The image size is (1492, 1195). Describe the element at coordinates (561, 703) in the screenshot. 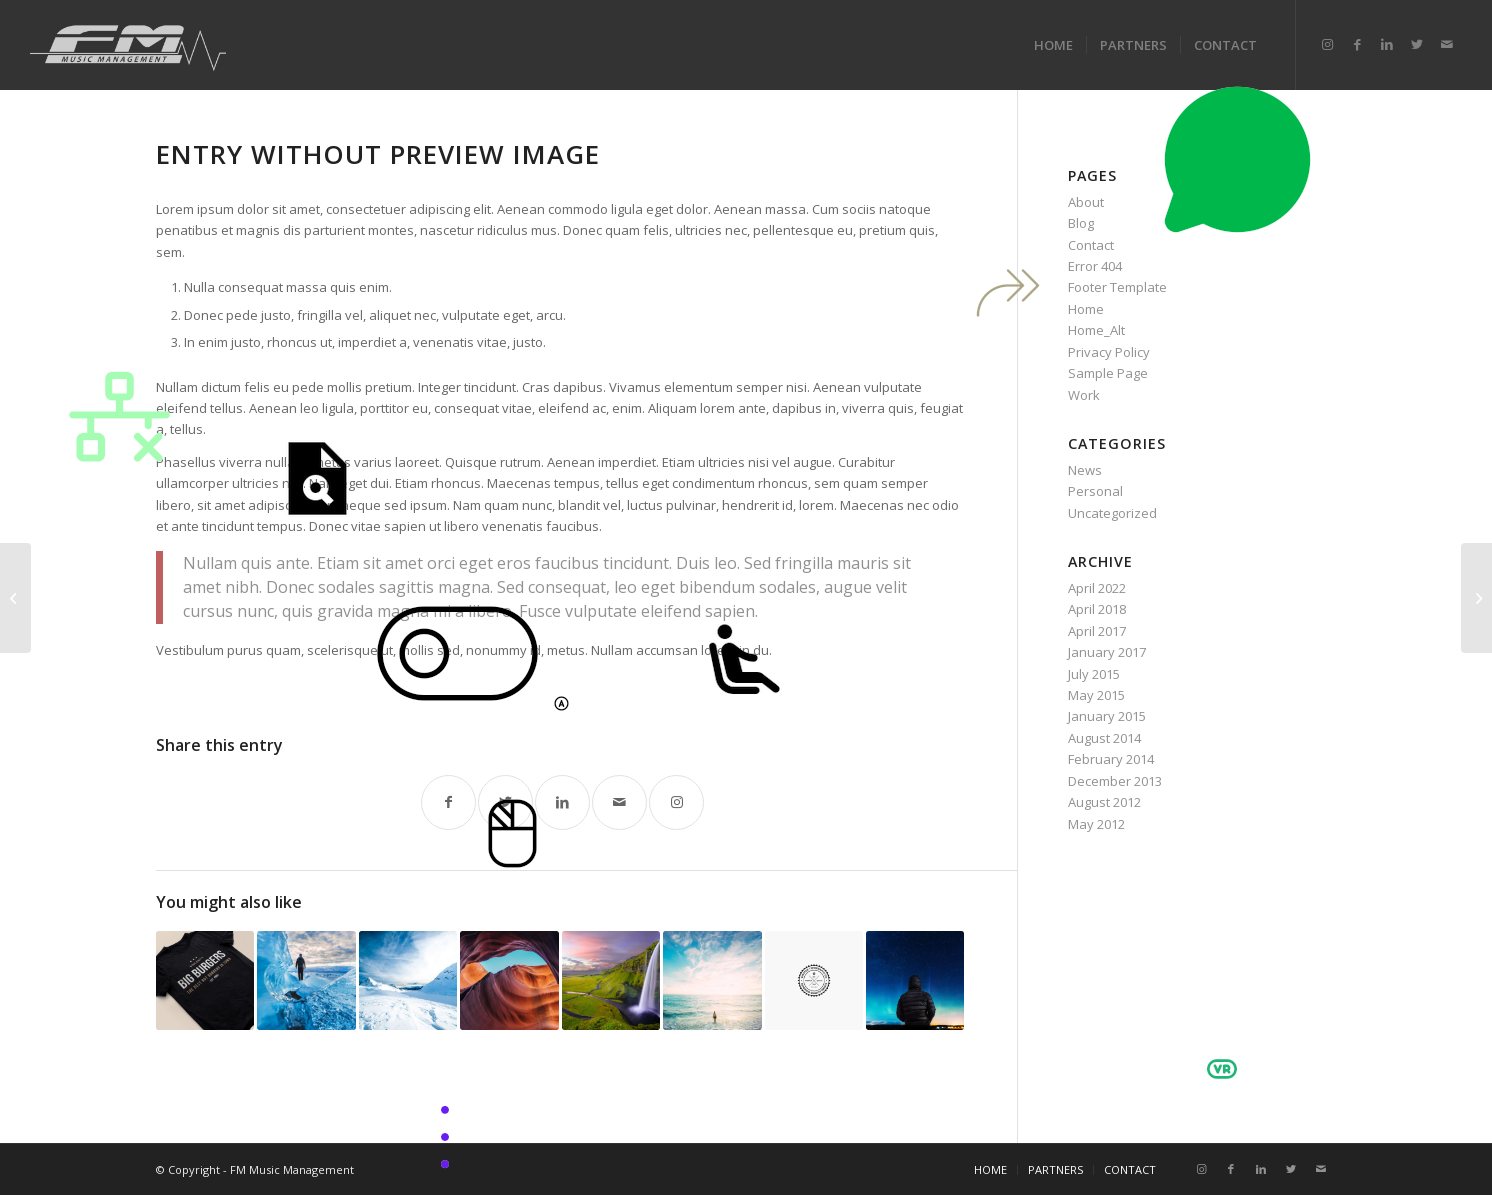

I see `xbox controller A button indicator` at that location.